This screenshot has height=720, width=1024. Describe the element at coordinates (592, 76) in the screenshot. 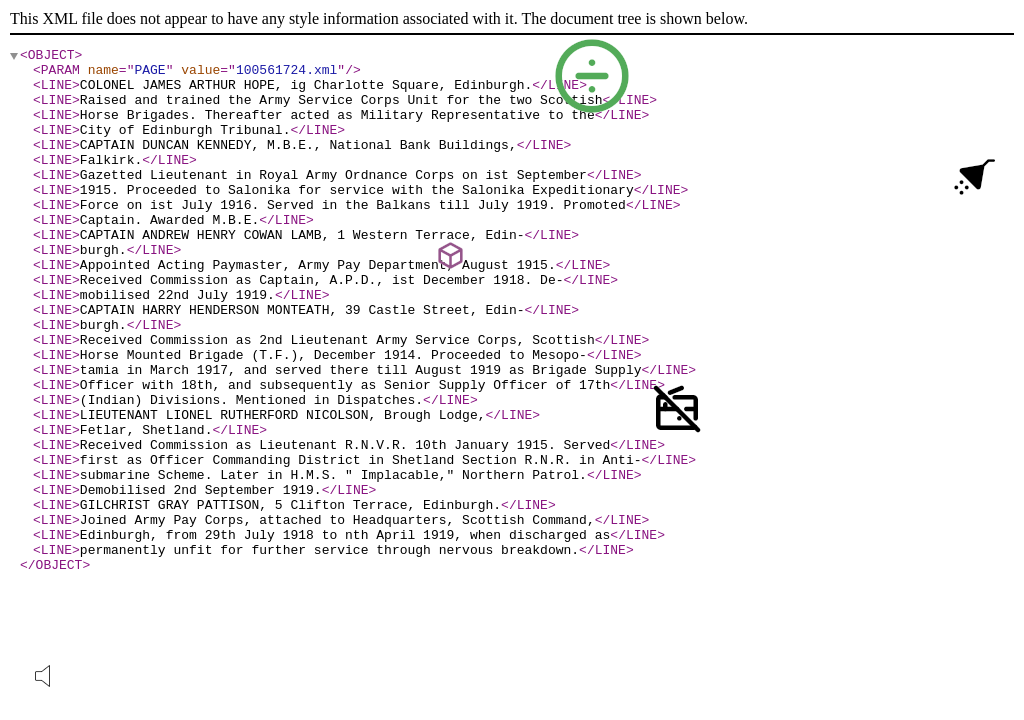

I see `perform a division calculation` at that location.